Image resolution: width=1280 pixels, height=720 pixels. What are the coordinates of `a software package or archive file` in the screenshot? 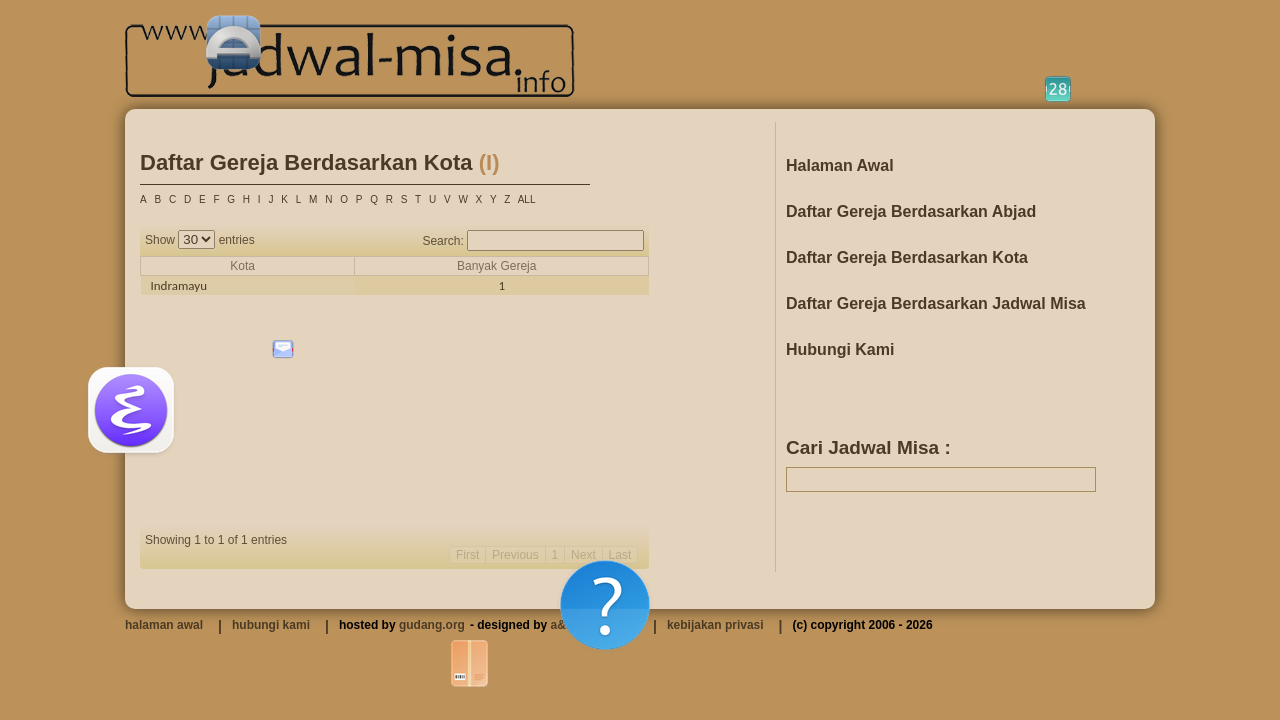 It's located at (469, 663).